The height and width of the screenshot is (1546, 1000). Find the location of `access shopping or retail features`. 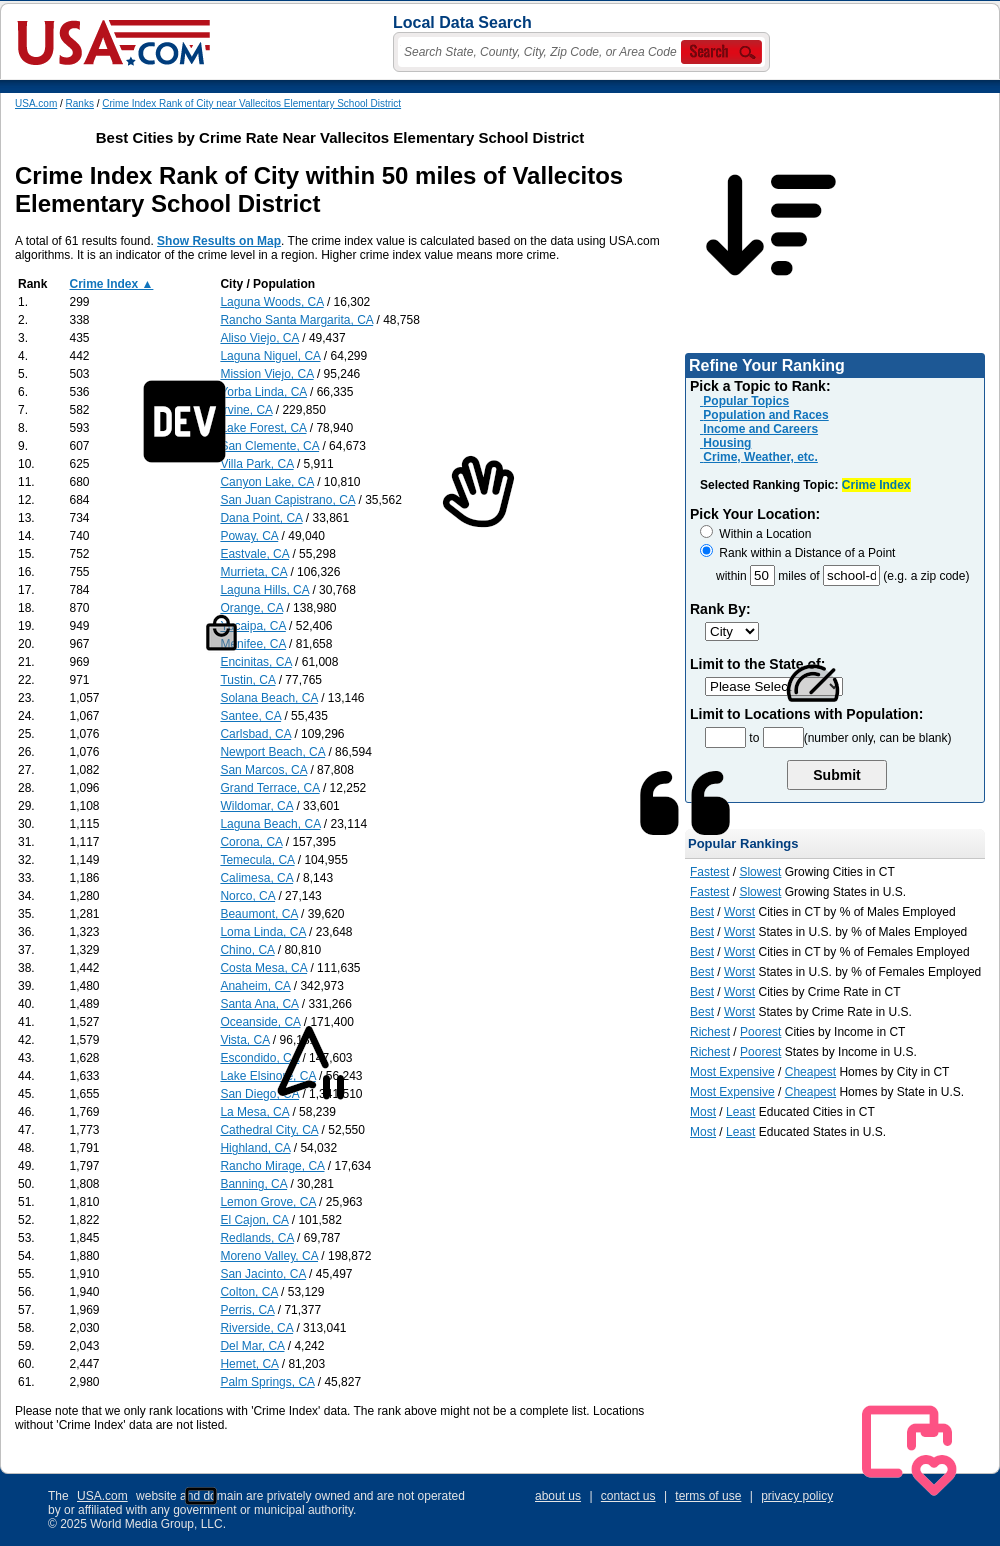

access shopping or retail features is located at coordinates (221, 633).